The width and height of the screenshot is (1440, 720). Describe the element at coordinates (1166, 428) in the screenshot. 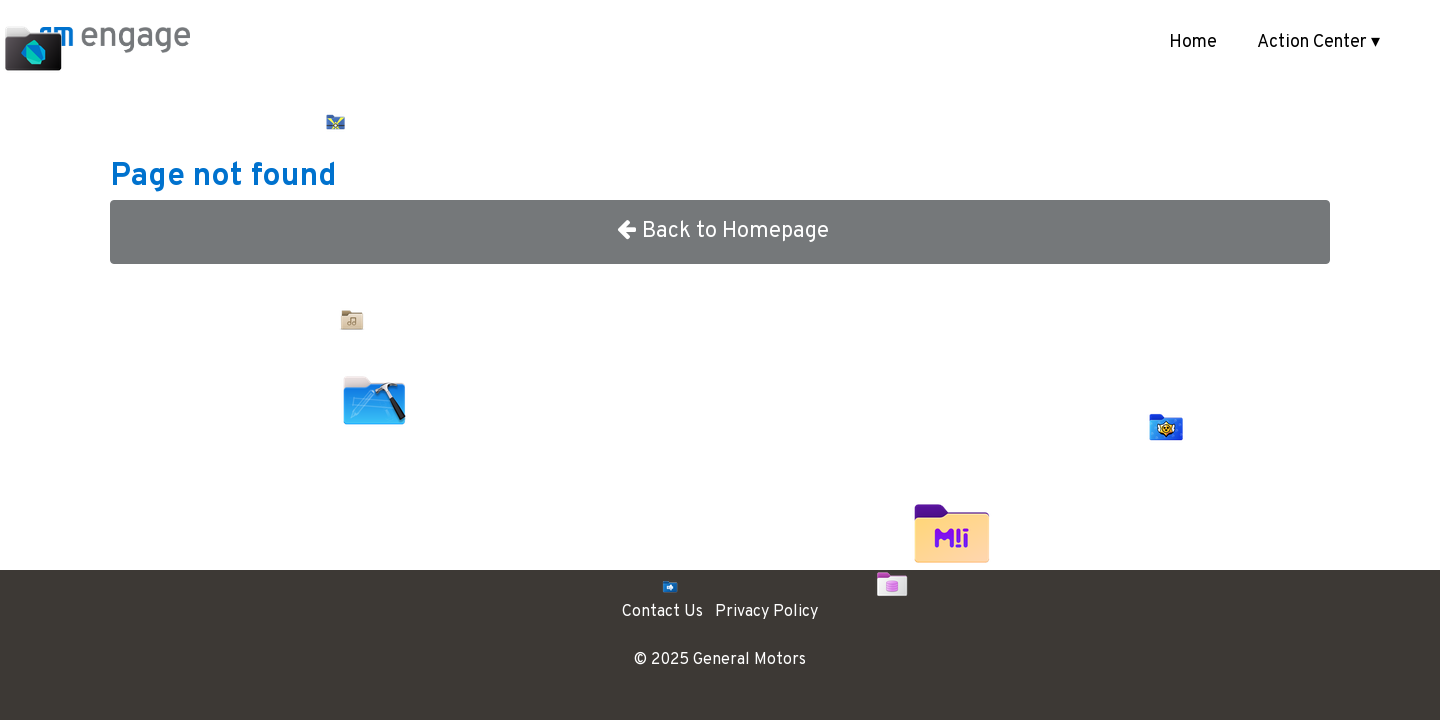

I see `open brawl stars game files folder` at that location.